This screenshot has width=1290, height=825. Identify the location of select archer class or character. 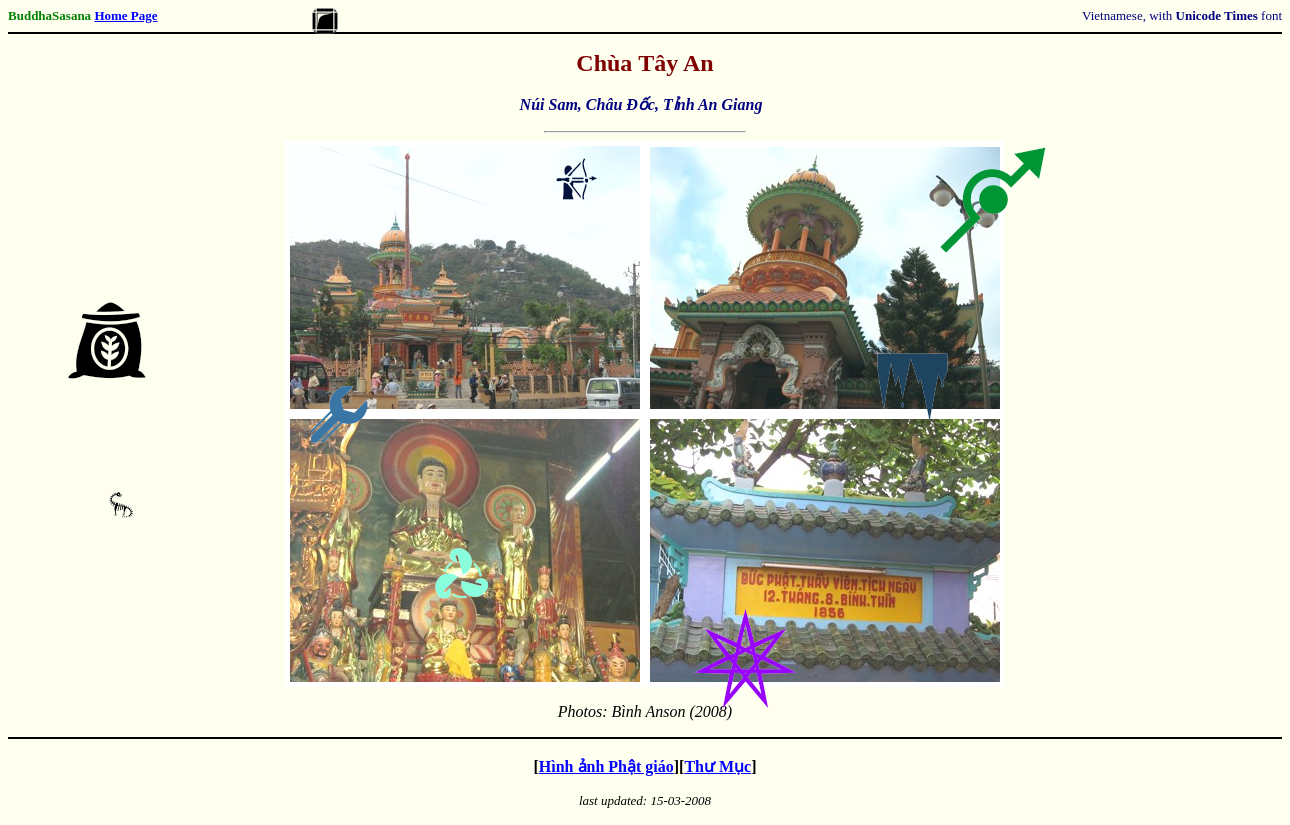
(576, 178).